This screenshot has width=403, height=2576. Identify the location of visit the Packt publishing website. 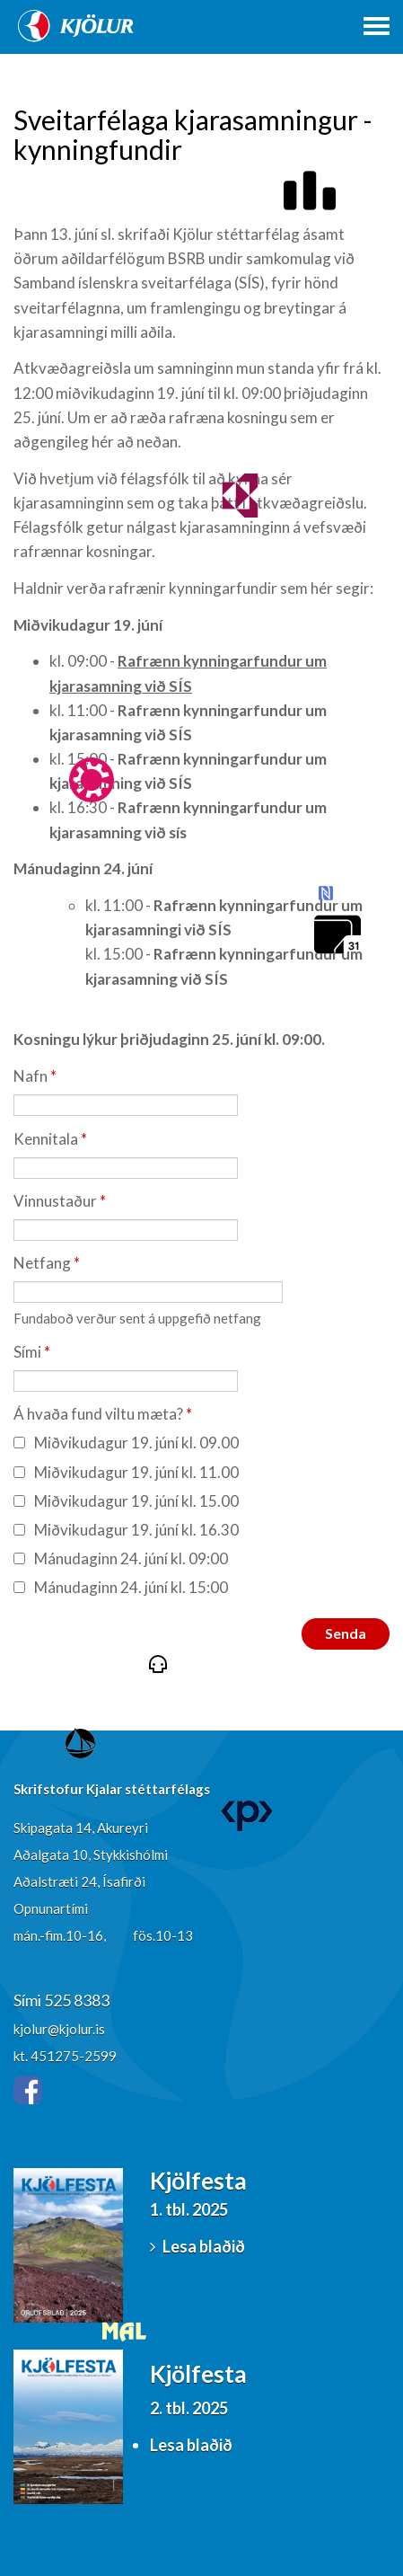
(247, 1816).